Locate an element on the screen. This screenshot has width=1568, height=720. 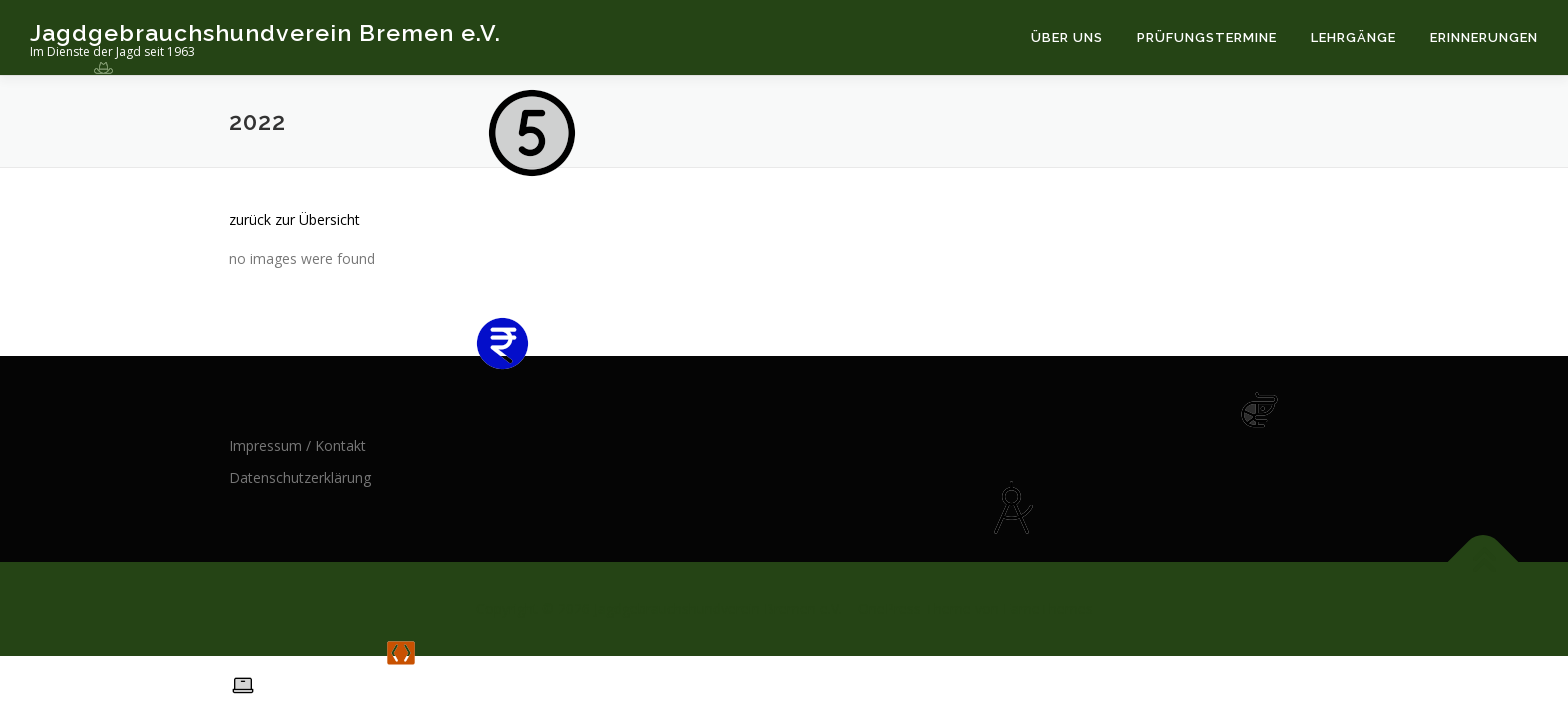
access drawing or drafting tools is located at coordinates (1011, 508).